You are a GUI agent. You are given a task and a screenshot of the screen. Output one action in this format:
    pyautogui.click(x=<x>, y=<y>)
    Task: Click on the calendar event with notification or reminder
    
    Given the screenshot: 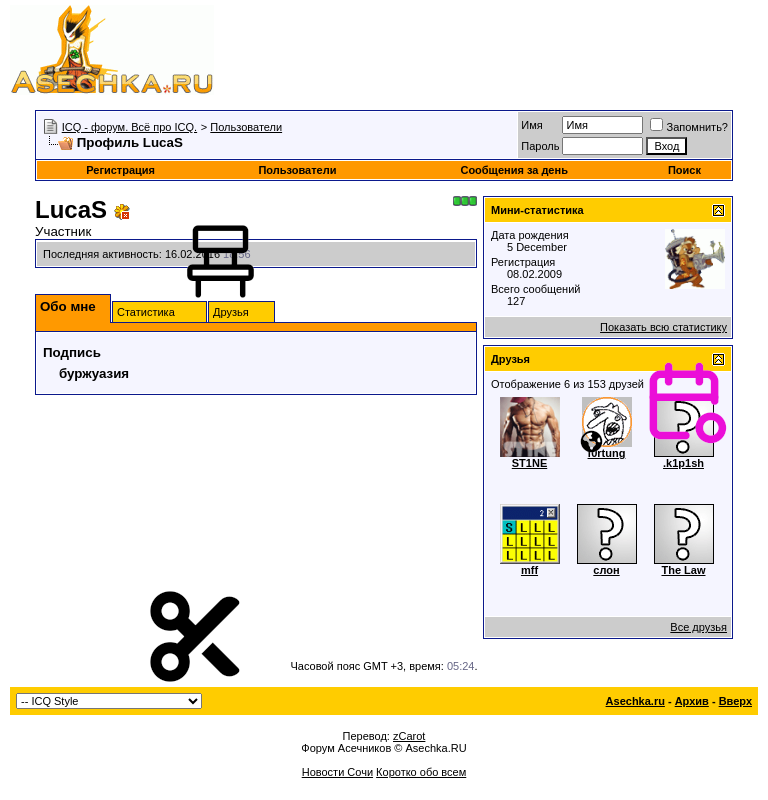 What is the action you would take?
    pyautogui.click(x=684, y=401)
    